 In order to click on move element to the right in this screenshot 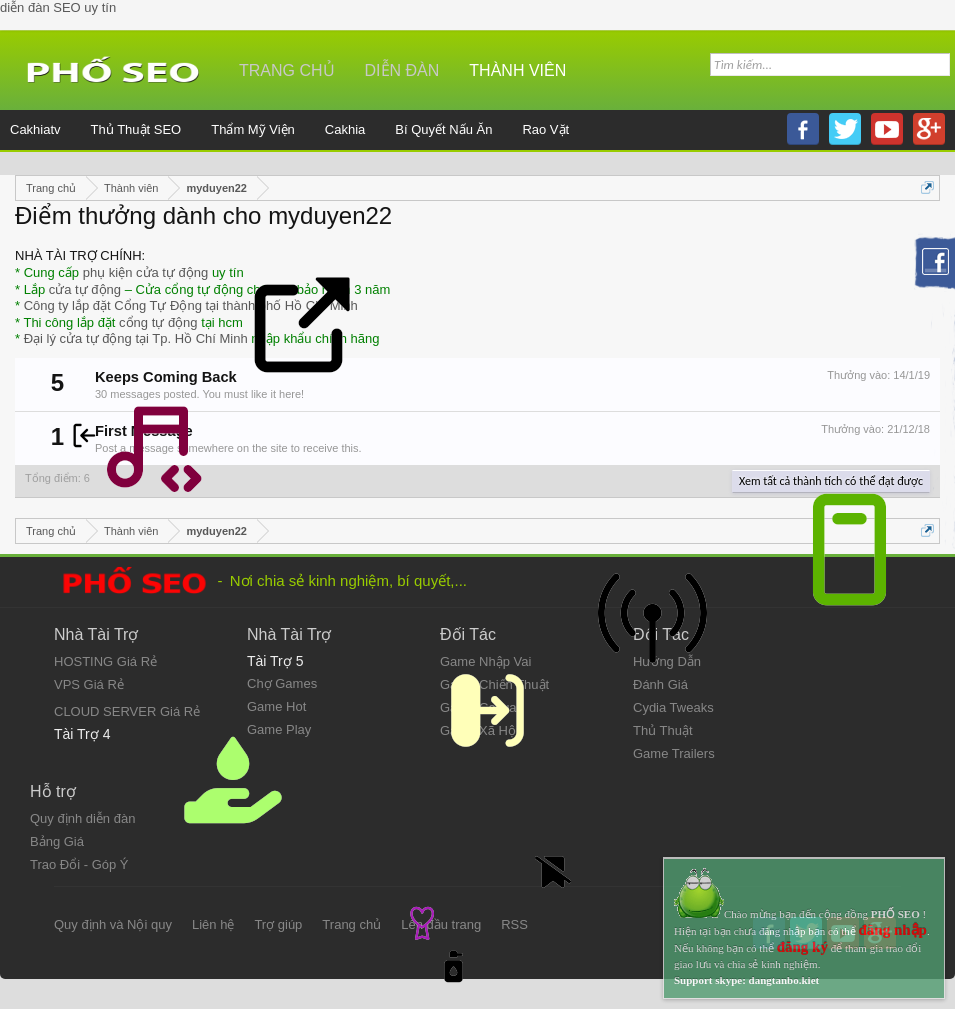, I will do `click(487, 710)`.